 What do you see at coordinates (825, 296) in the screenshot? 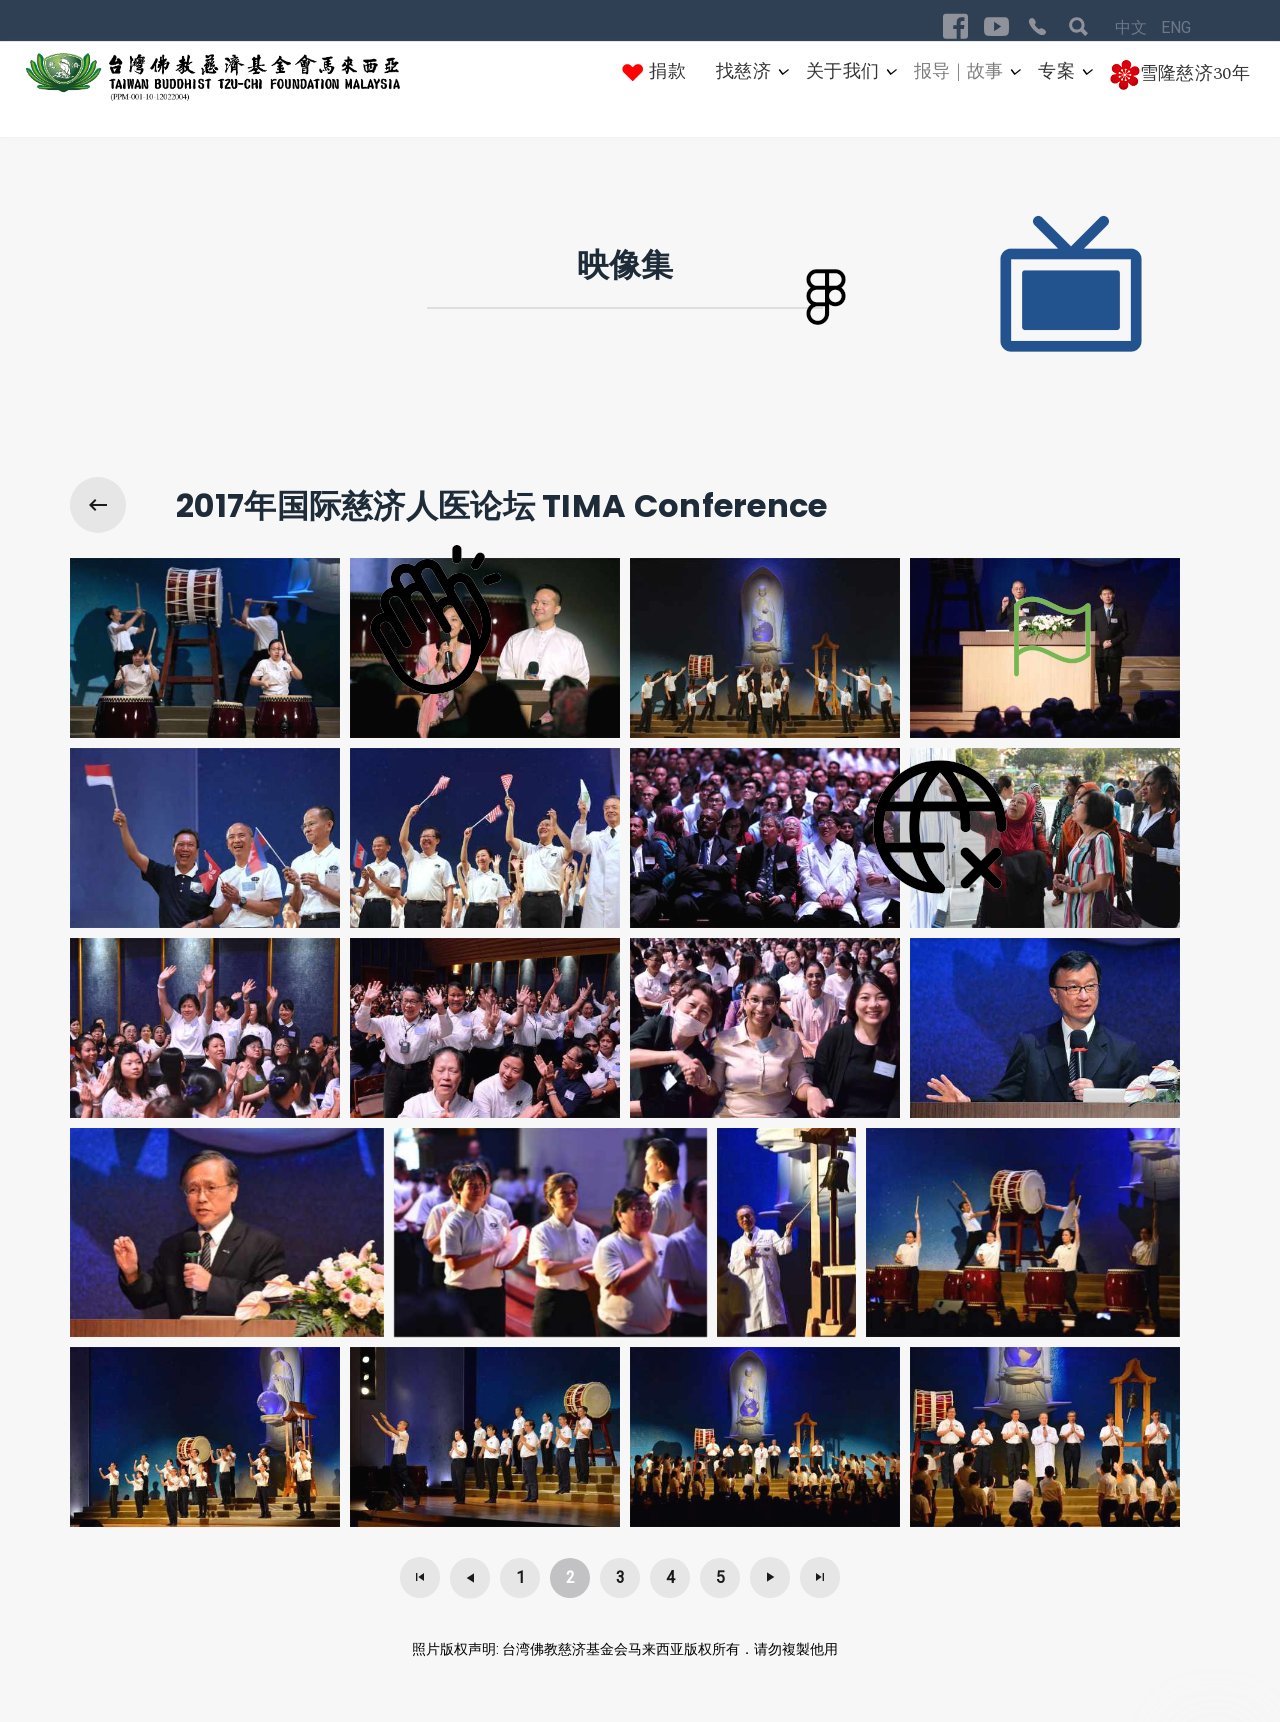
I see `open figma` at bounding box center [825, 296].